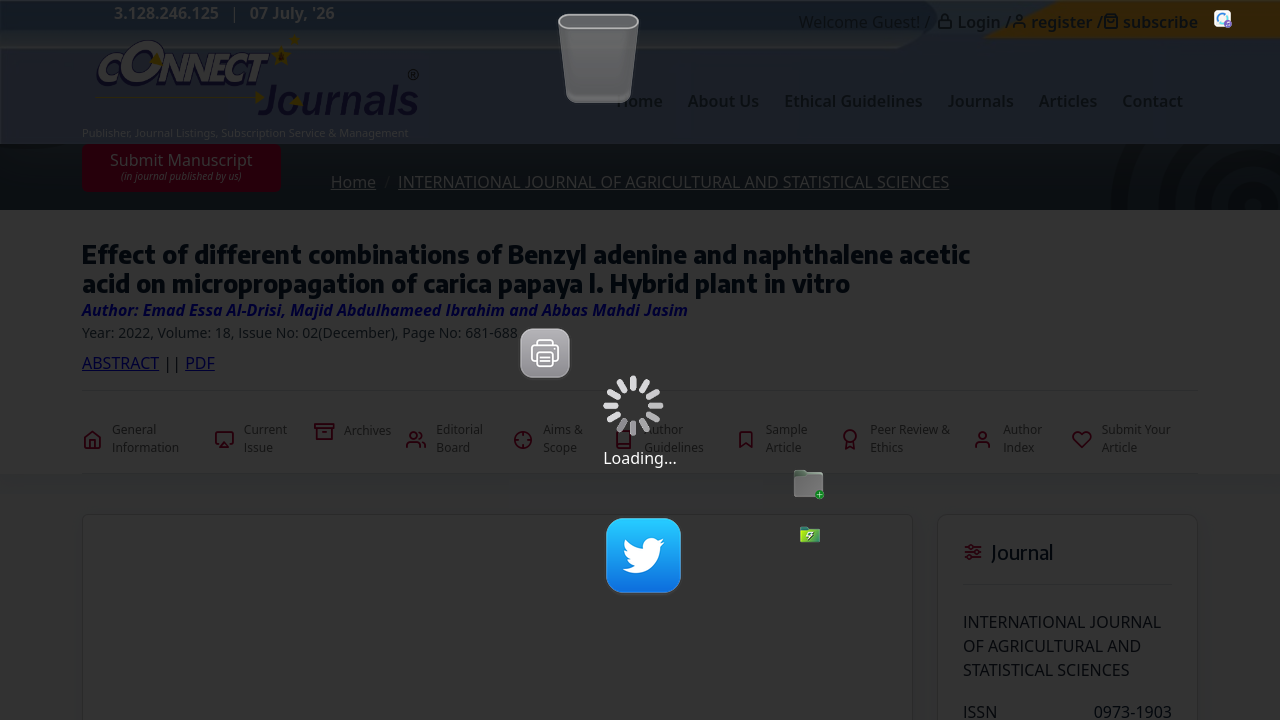 Image resolution: width=1280 pixels, height=720 pixels. What do you see at coordinates (643, 555) in the screenshot?
I see `open tweetdeck app` at bounding box center [643, 555].